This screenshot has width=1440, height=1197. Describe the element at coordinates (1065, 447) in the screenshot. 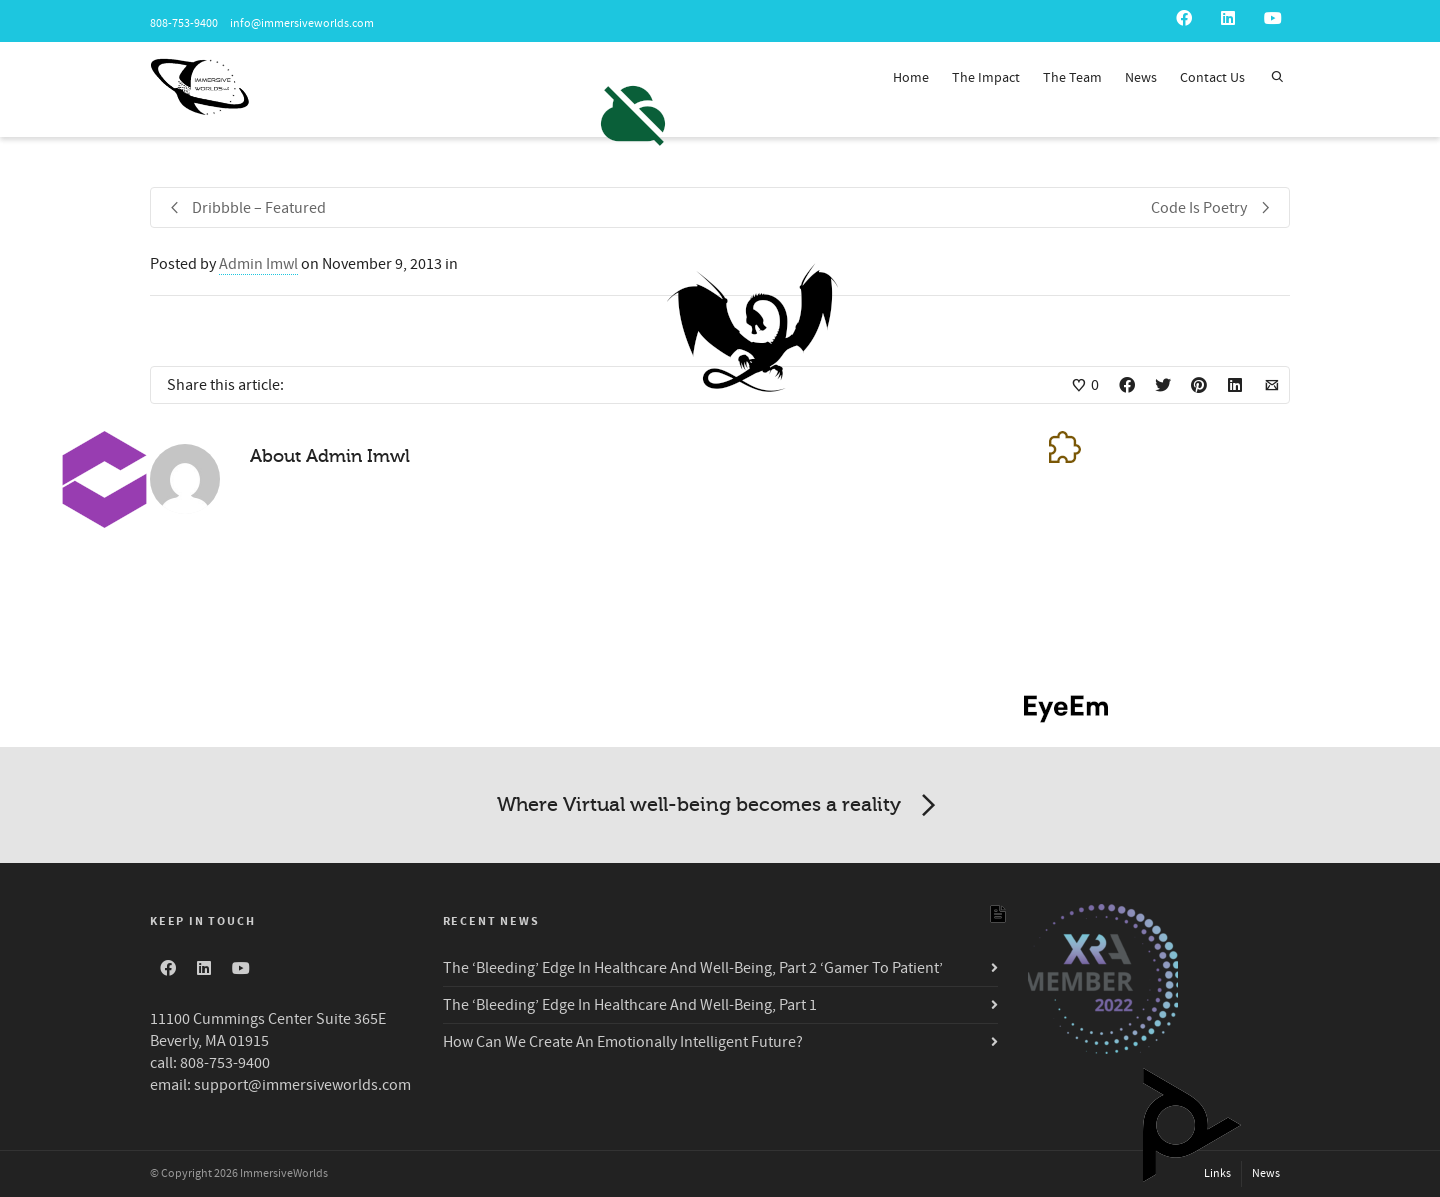

I see `wxt framework logo` at that location.